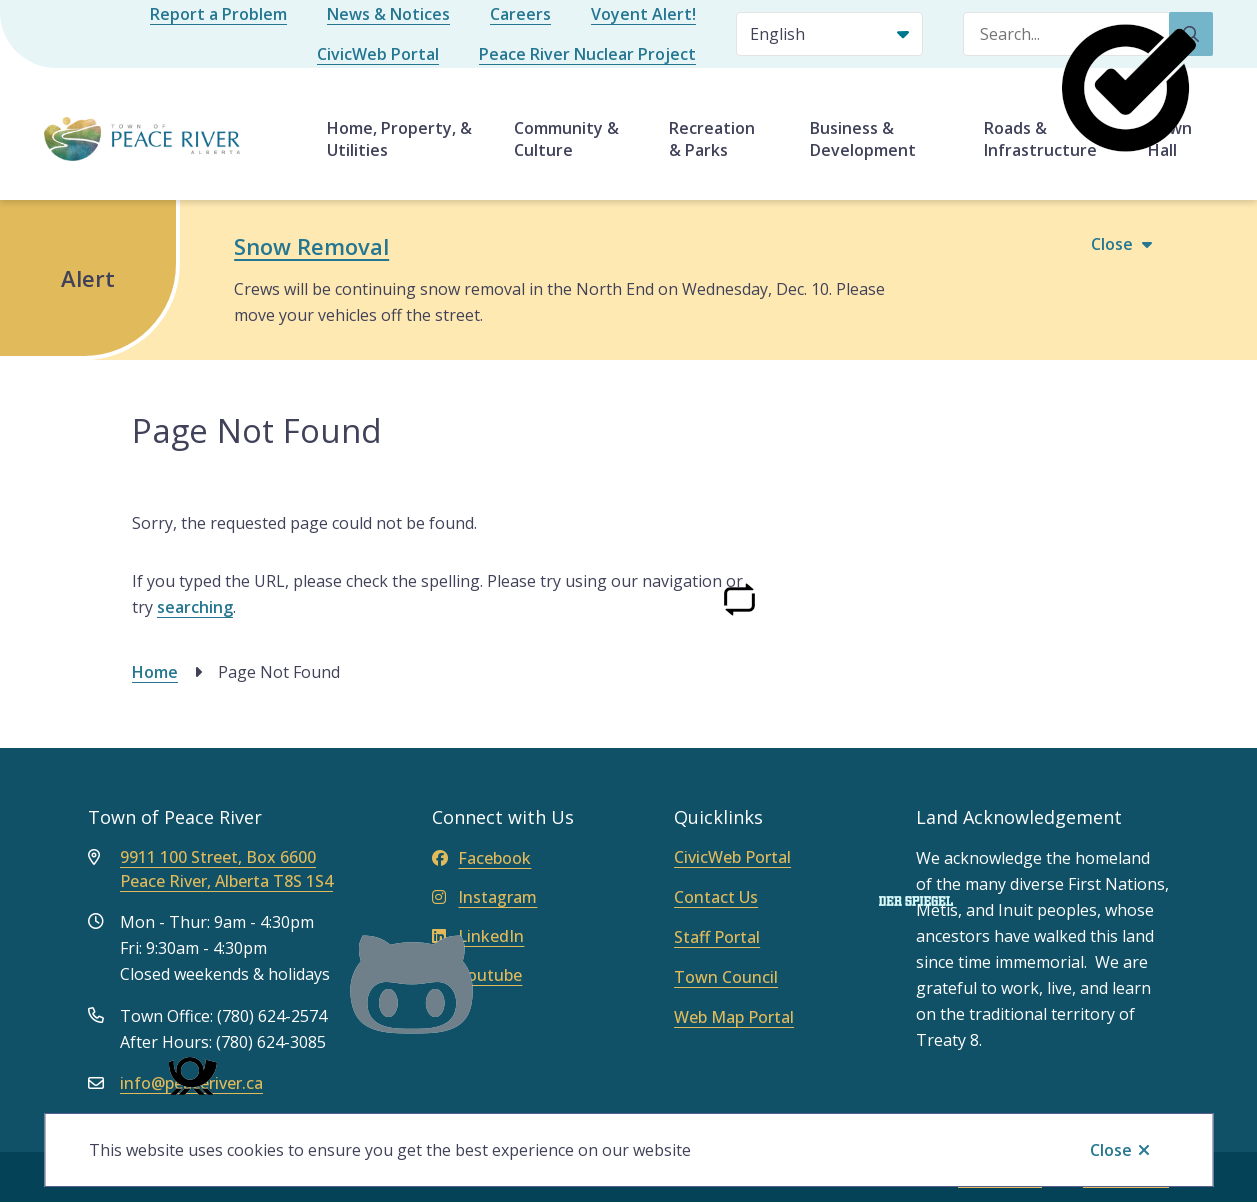 The width and height of the screenshot is (1257, 1203). I want to click on visit Der Spiegel news website, so click(916, 901).